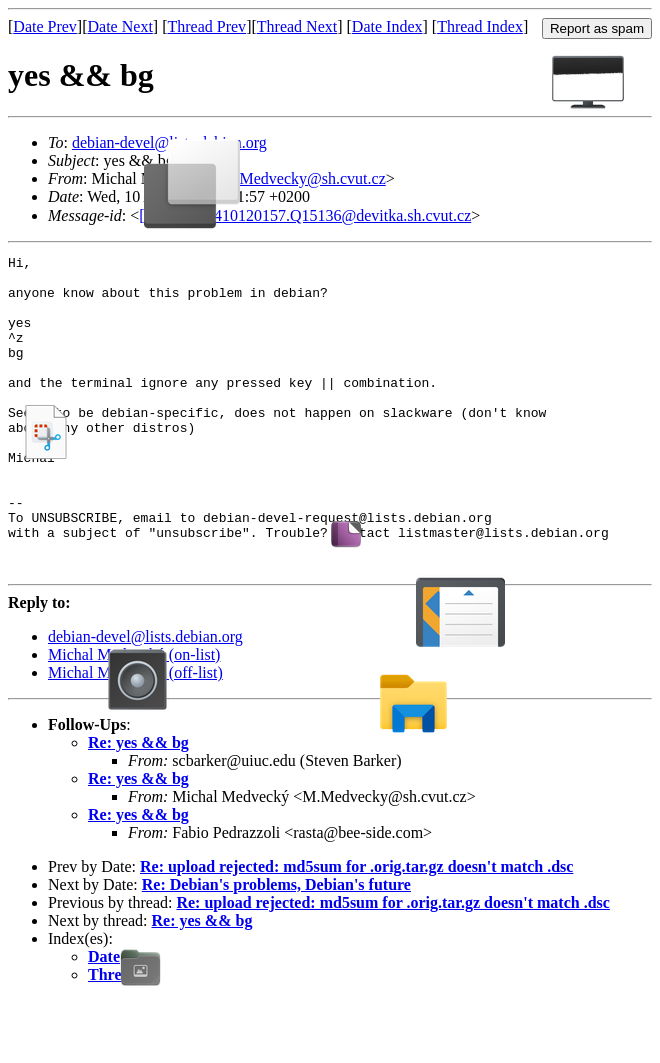 The height and width of the screenshot is (1063, 660). I want to click on open task manager or running applications, so click(460, 613).